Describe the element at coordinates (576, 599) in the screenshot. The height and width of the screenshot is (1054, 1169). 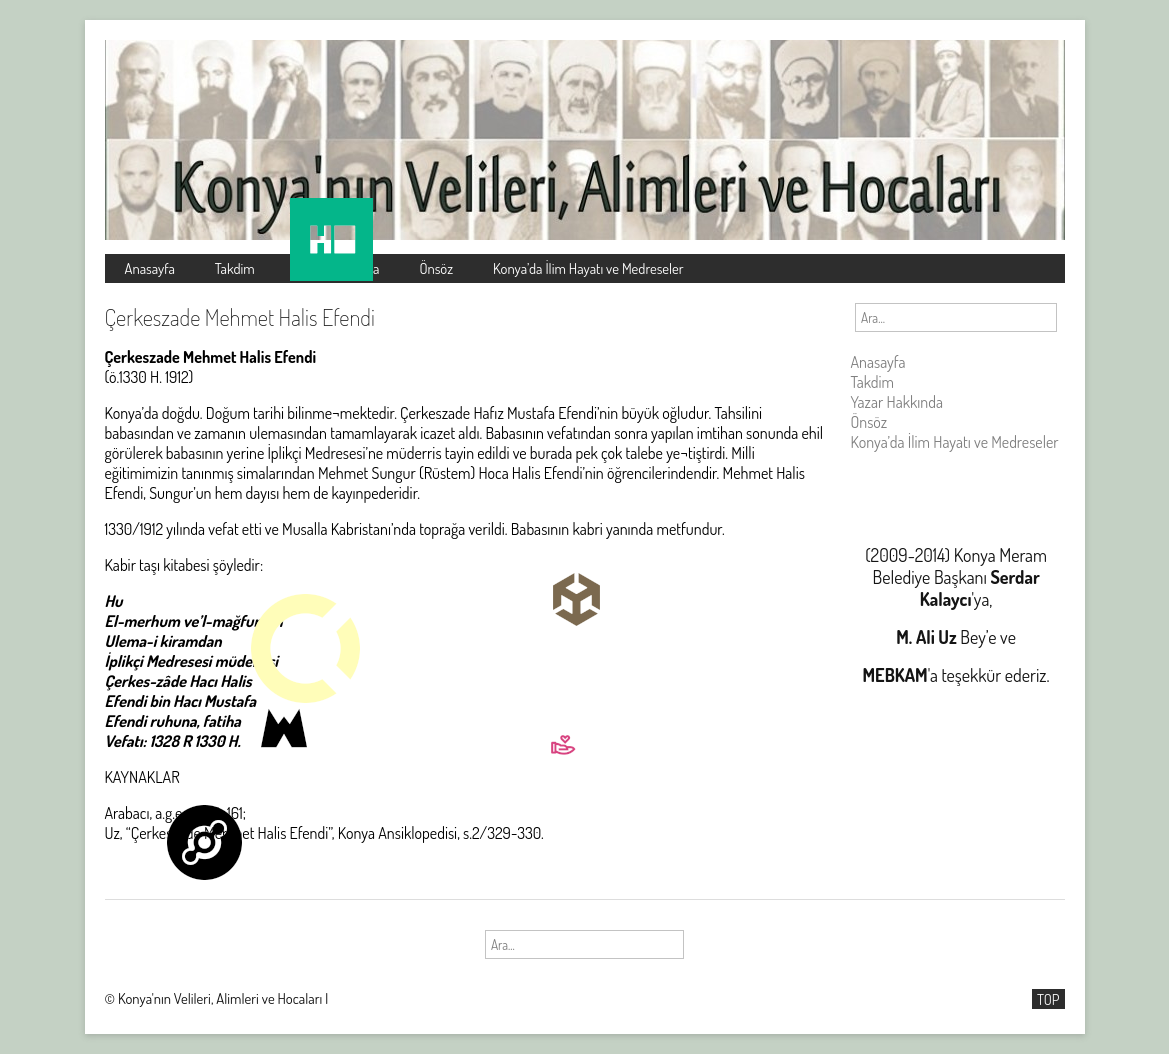
I see `unity game engine logo` at that location.